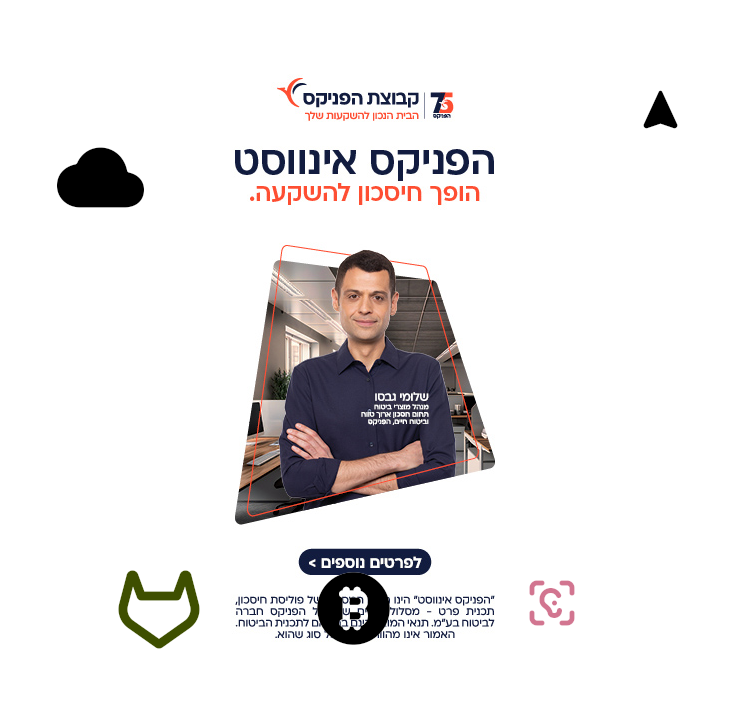  I want to click on view bitcoin wallet balance, so click(353, 608).